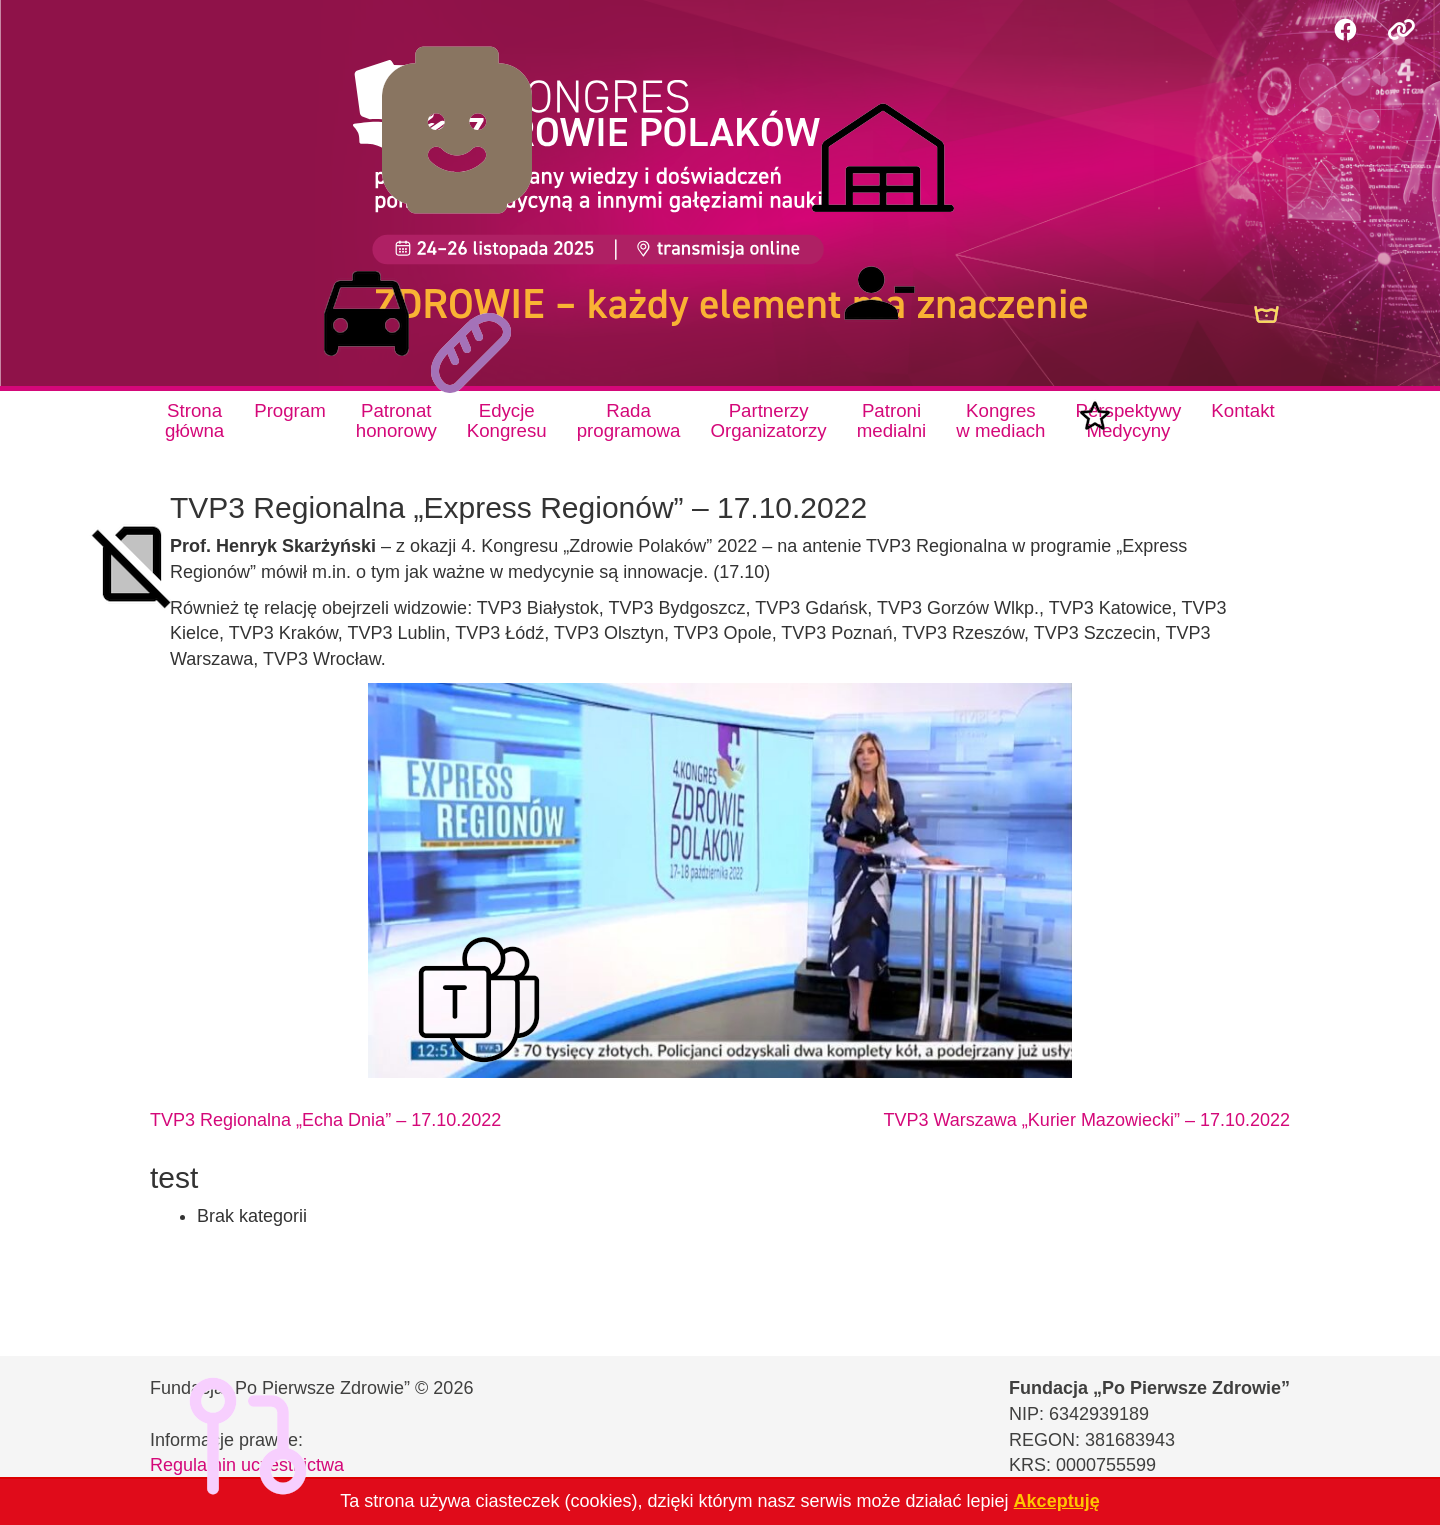  Describe the element at coordinates (457, 130) in the screenshot. I see `access building blocks or modular components` at that location.